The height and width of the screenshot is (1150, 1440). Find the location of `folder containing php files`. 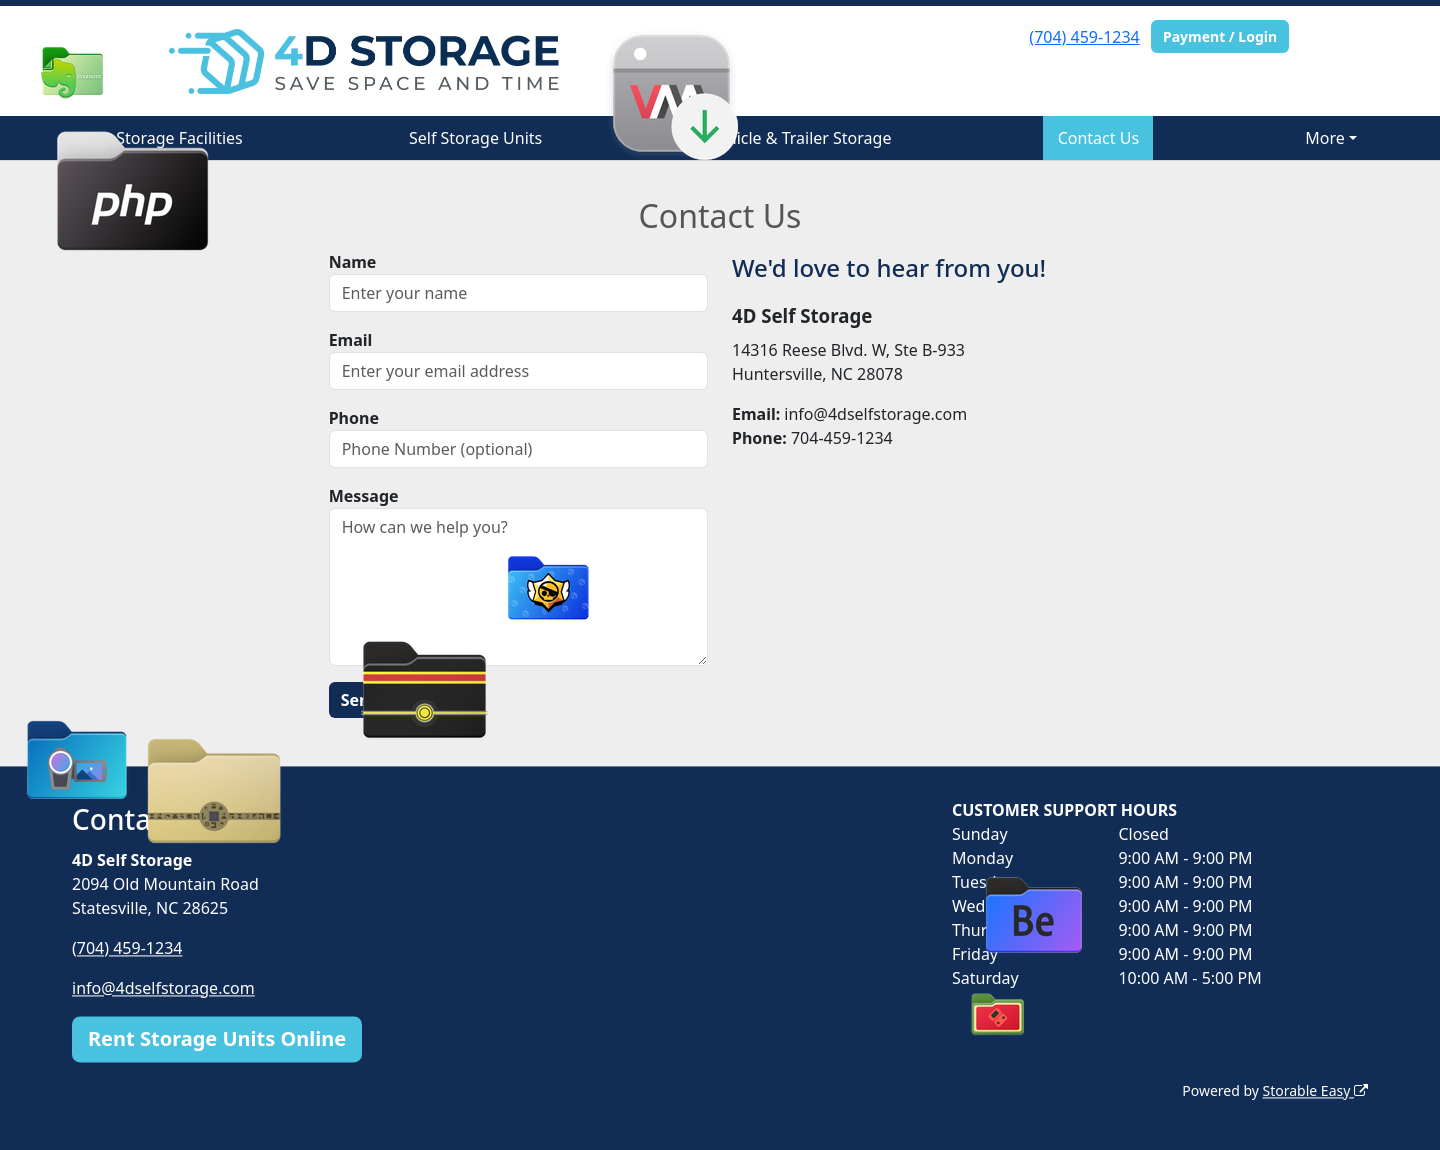

folder containing php files is located at coordinates (132, 195).